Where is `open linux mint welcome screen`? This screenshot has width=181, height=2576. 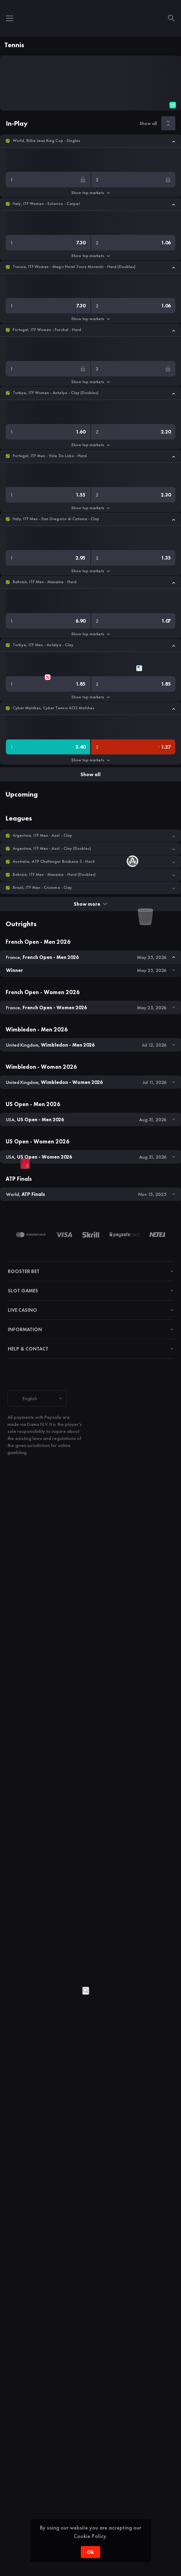 open linux mint welcome screen is located at coordinates (173, 105).